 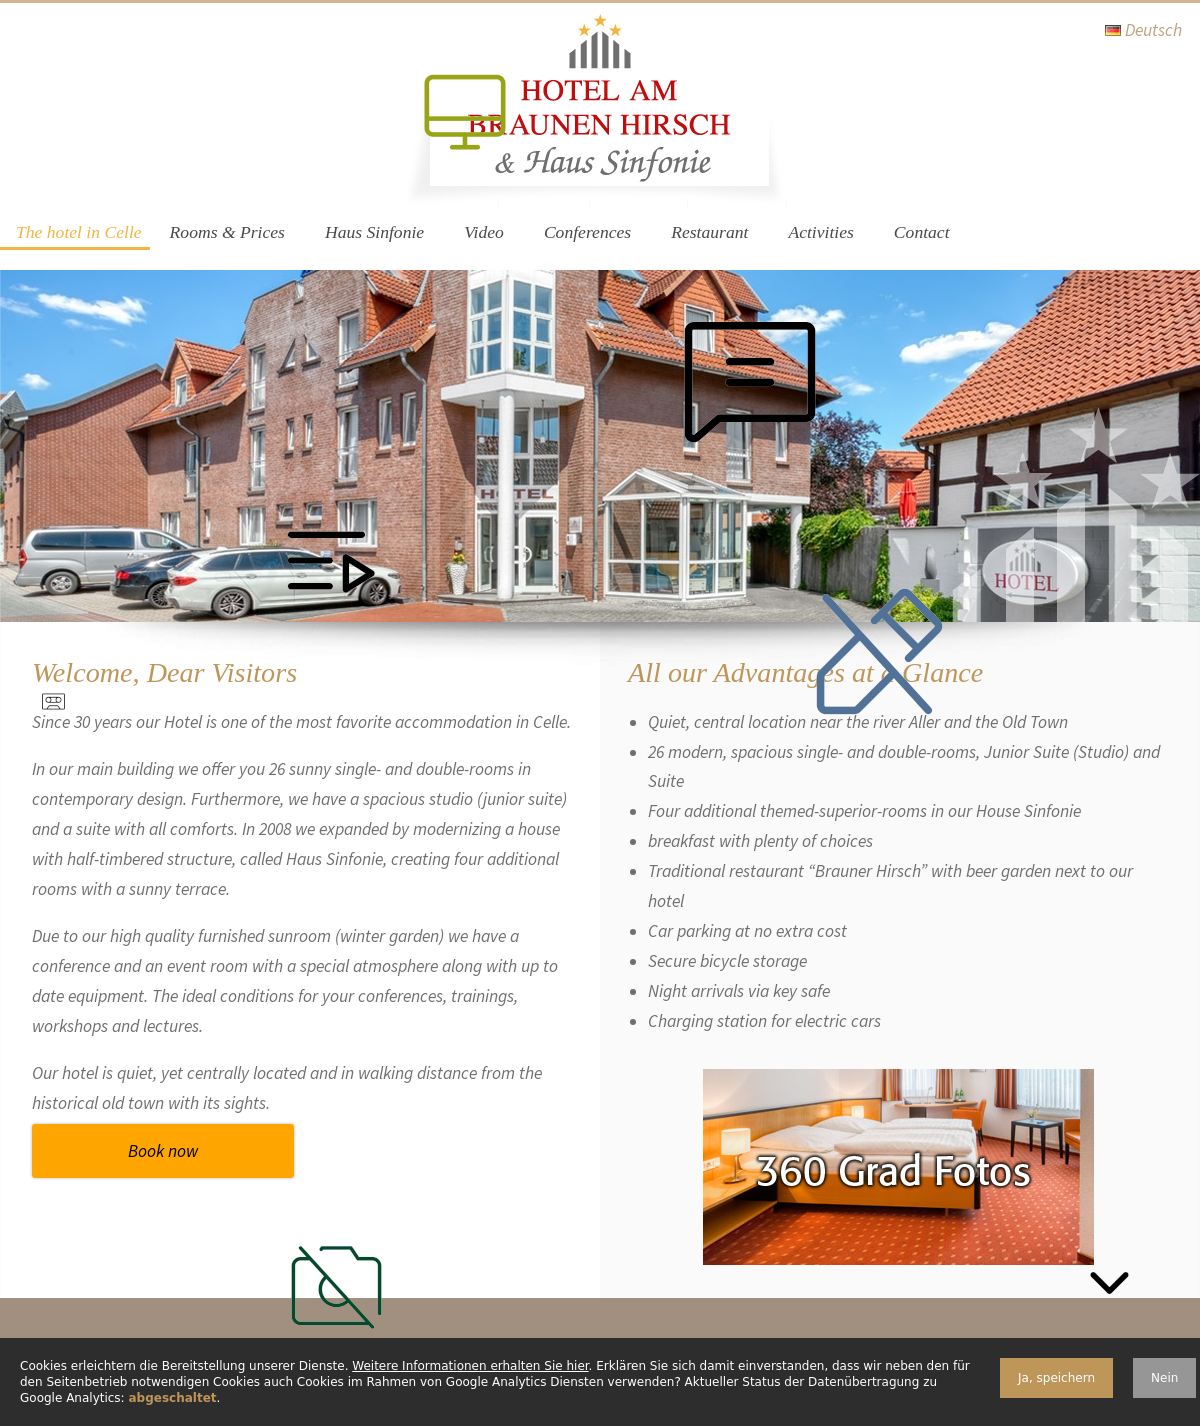 I want to click on view playback queue, so click(x=326, y=560).